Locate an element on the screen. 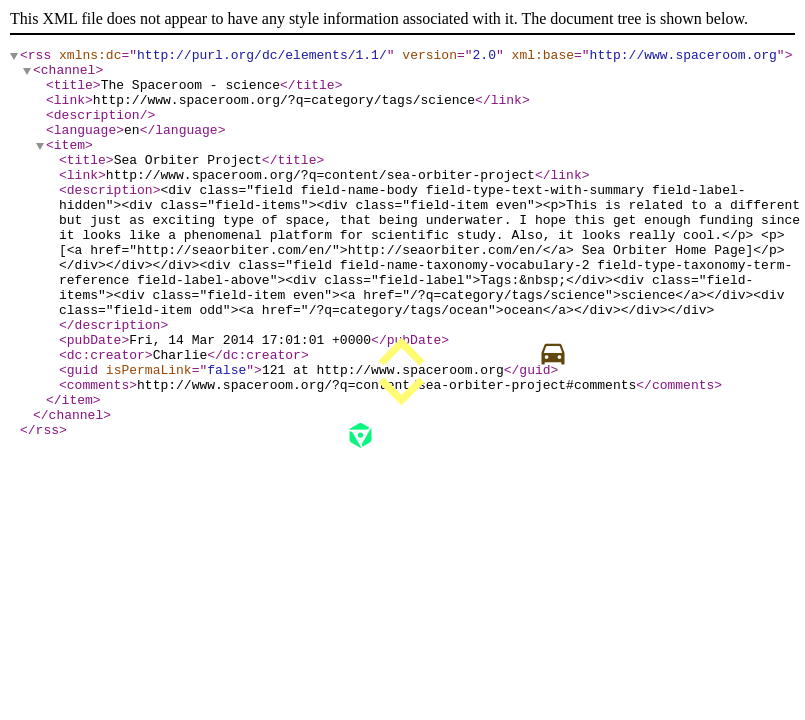 The width and height of the screenshot is (805, 720). expand or collapse content vertically is located at coordinates (401, 371).